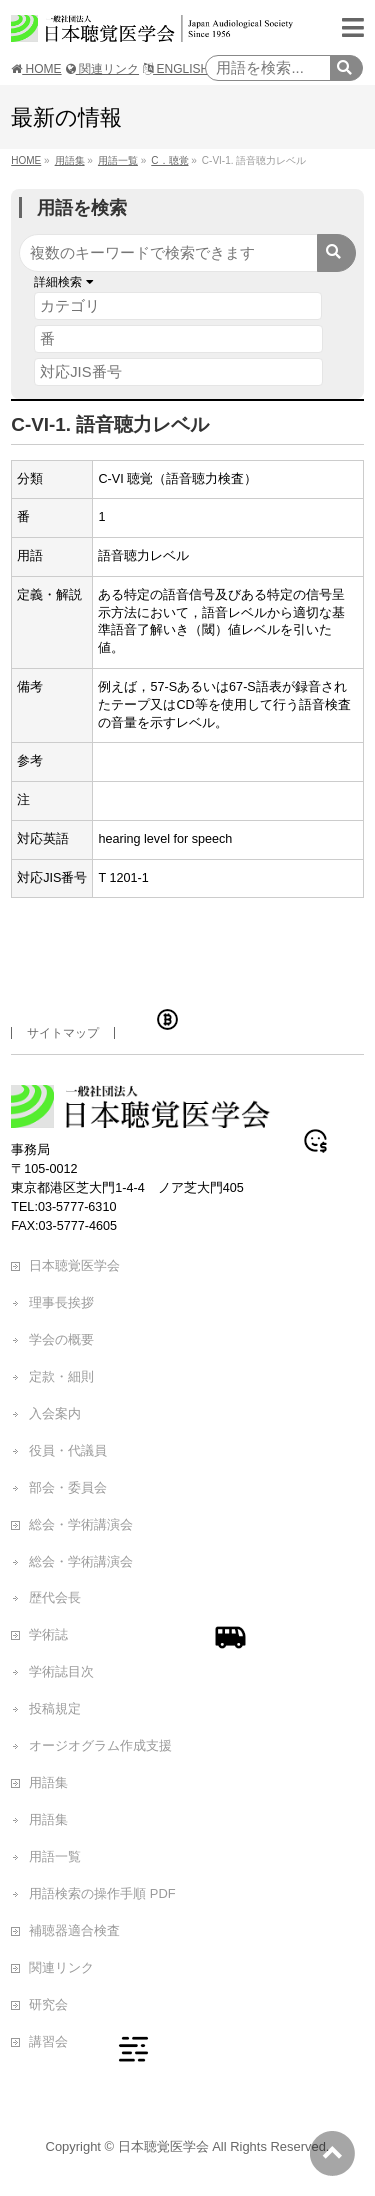  What do you see at coordinates (167, 1019) in the screenshot?
I see `view bitcoin balance or wallet` at bounding box center [167, 1019].